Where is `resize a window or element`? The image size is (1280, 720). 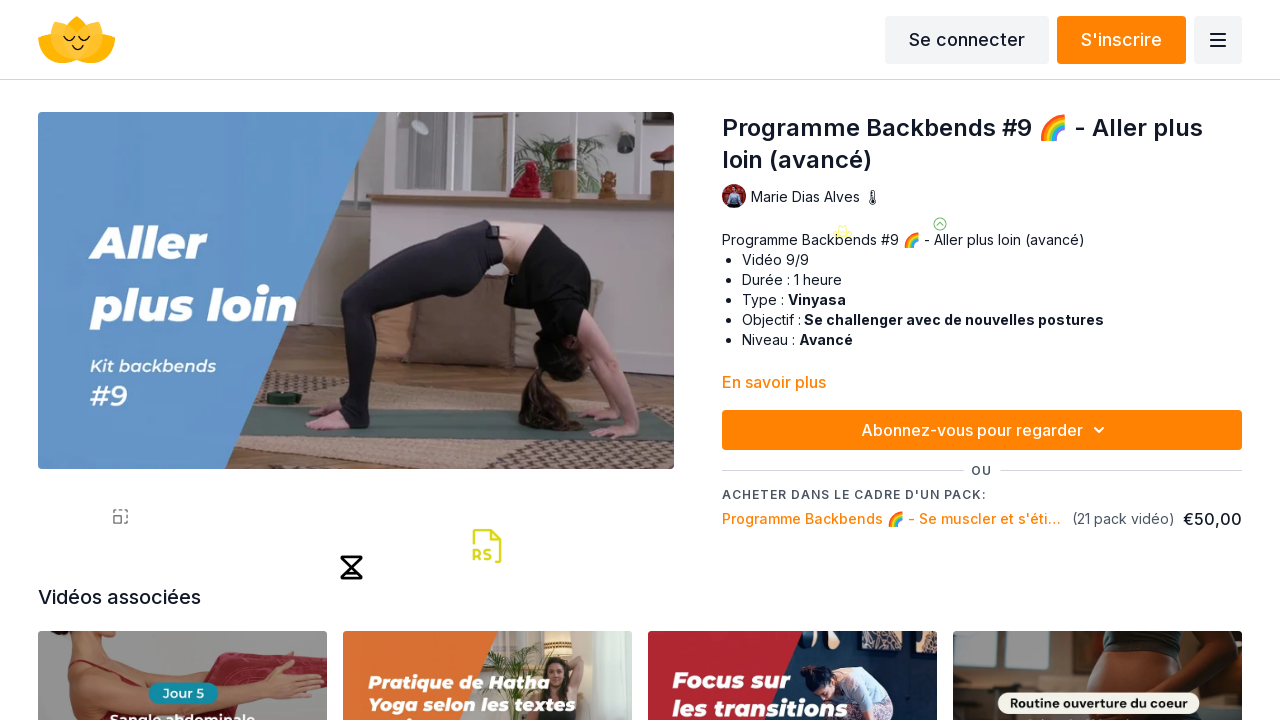
resize a window or element is located at coordinates (120, 516).